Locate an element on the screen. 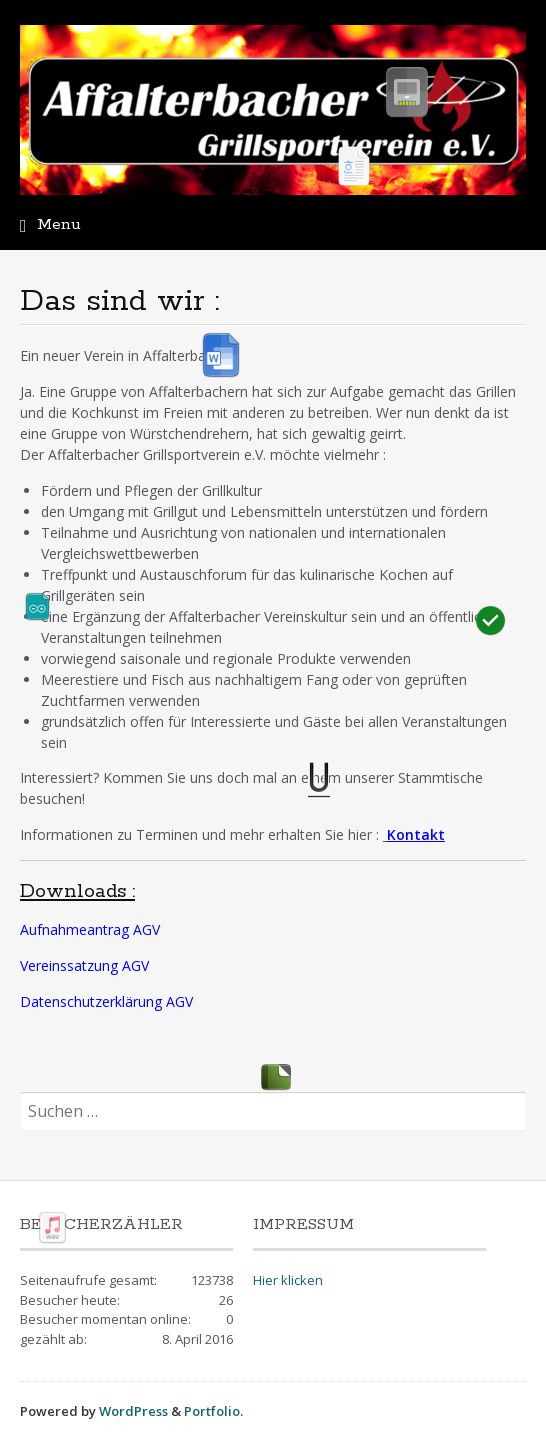 The height and width of the screenshot is (1451, 546). confirm or apply changes is located at coordinates (490, 620).